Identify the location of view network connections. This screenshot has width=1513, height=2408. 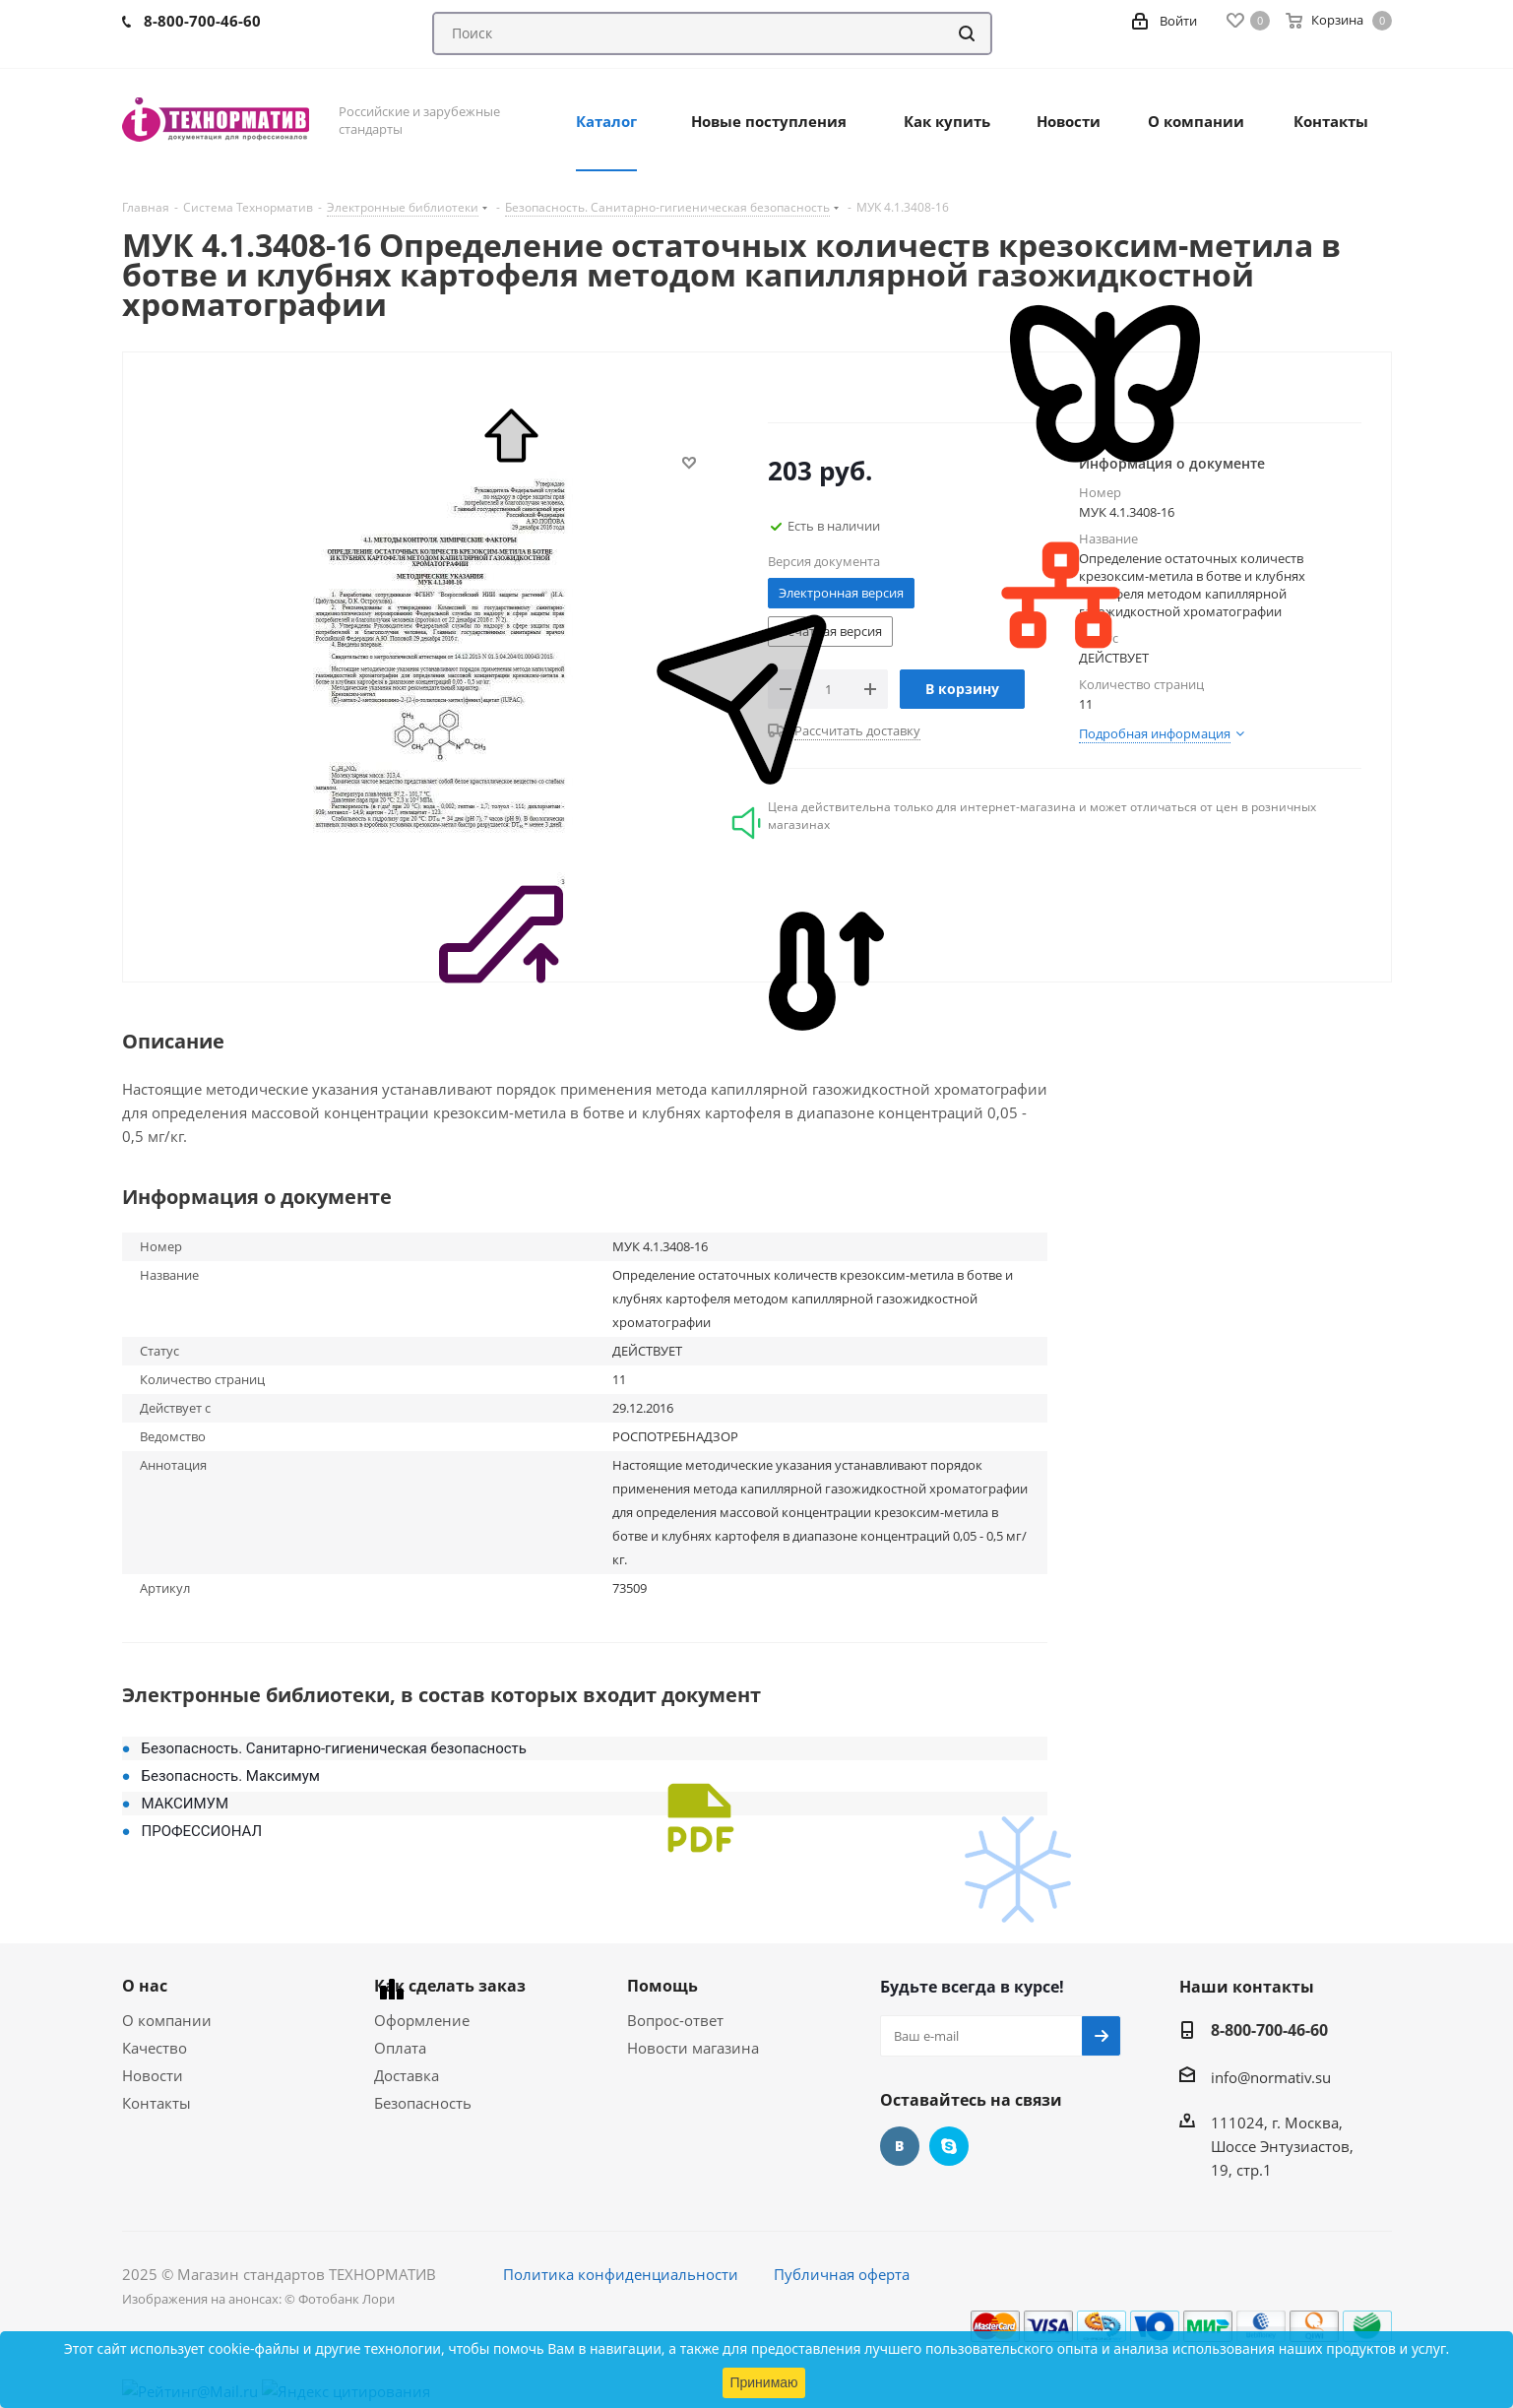
(1060, 597).